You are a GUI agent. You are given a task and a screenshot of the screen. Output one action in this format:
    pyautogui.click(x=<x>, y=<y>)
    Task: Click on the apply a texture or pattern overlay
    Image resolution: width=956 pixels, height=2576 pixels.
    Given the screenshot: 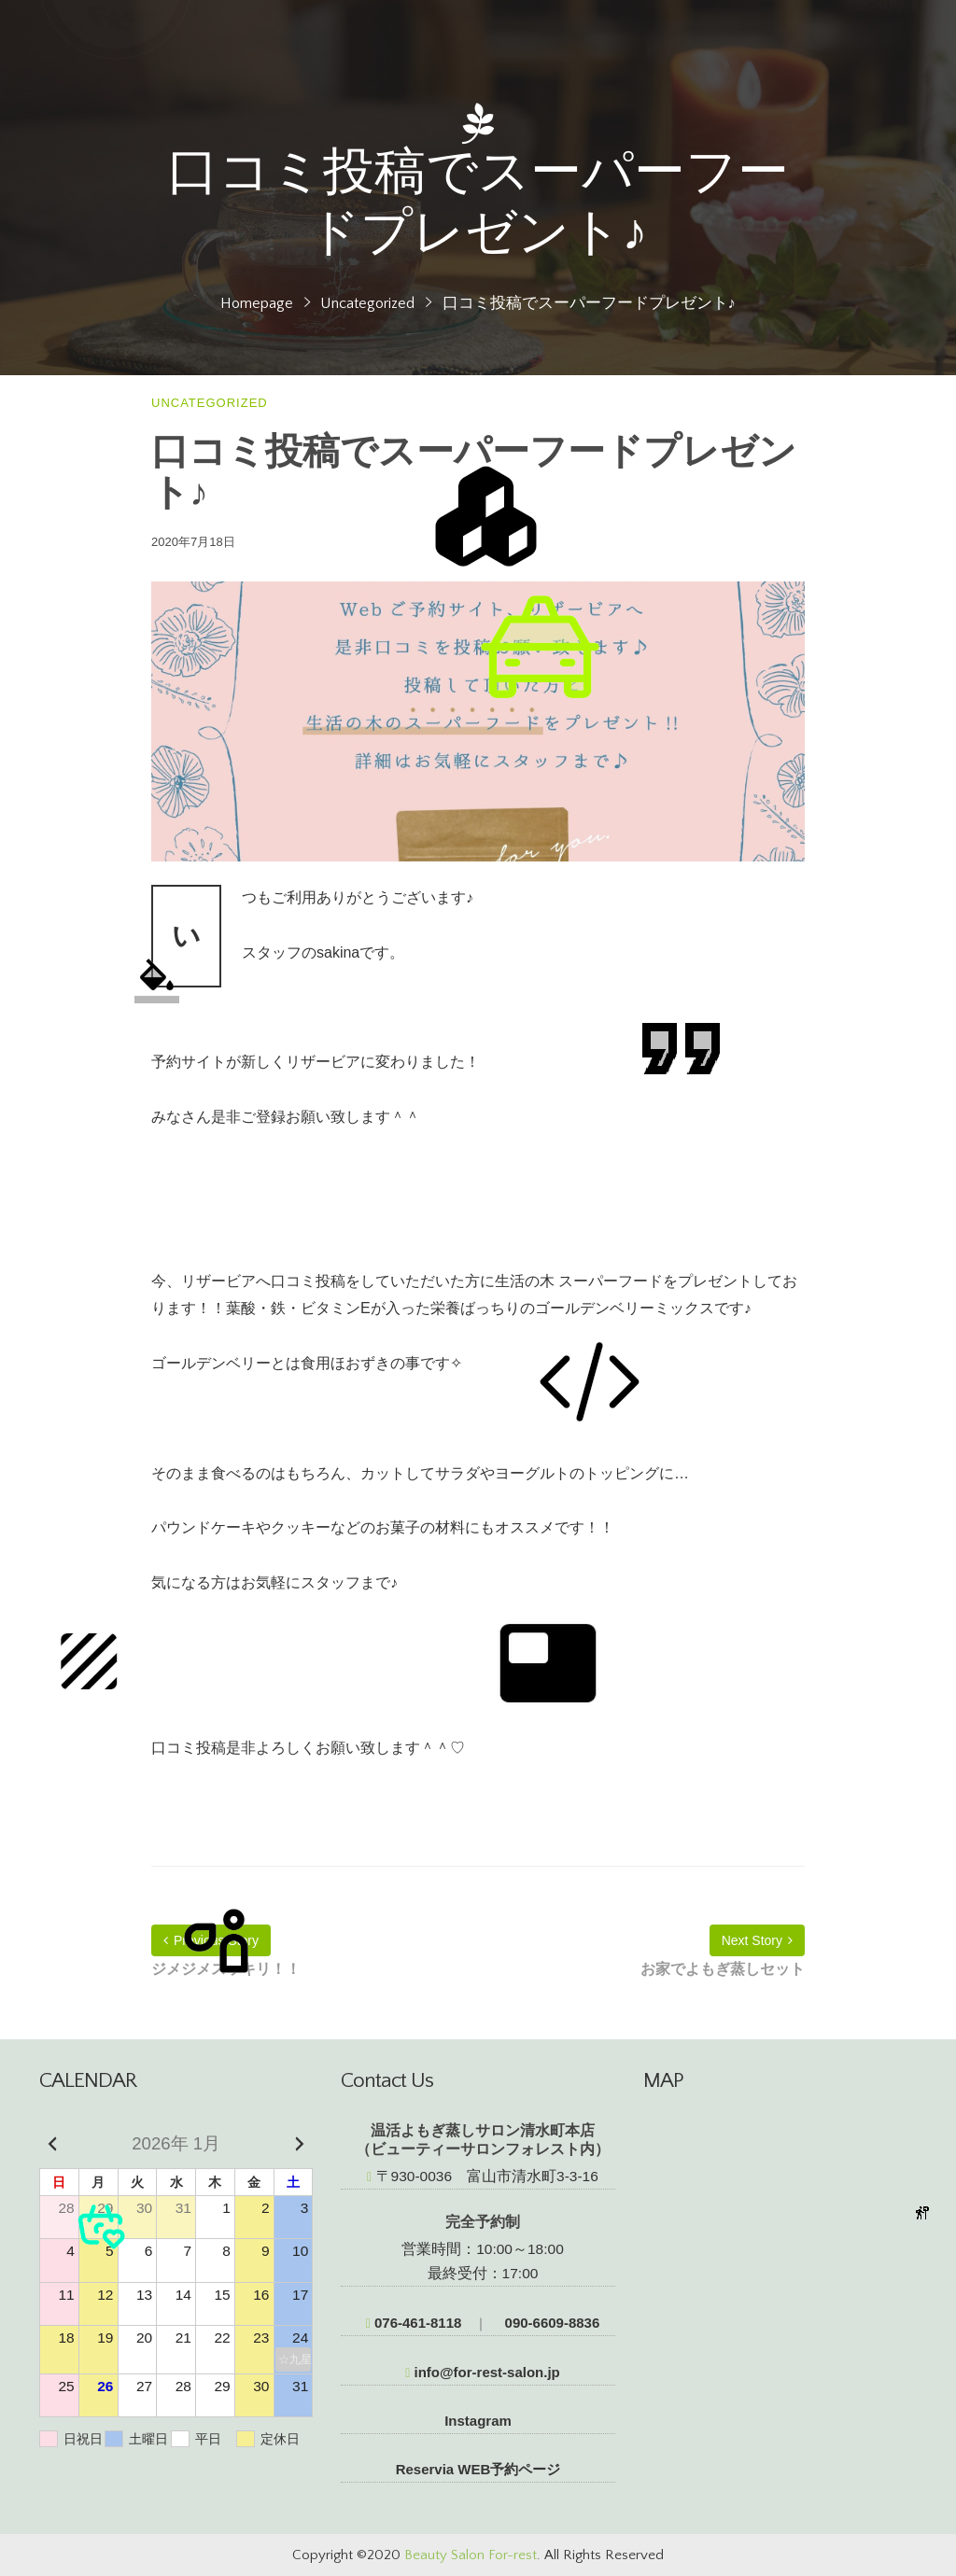 What is the action you would take?
    pyautogui.click(x=89, y=1661)
    